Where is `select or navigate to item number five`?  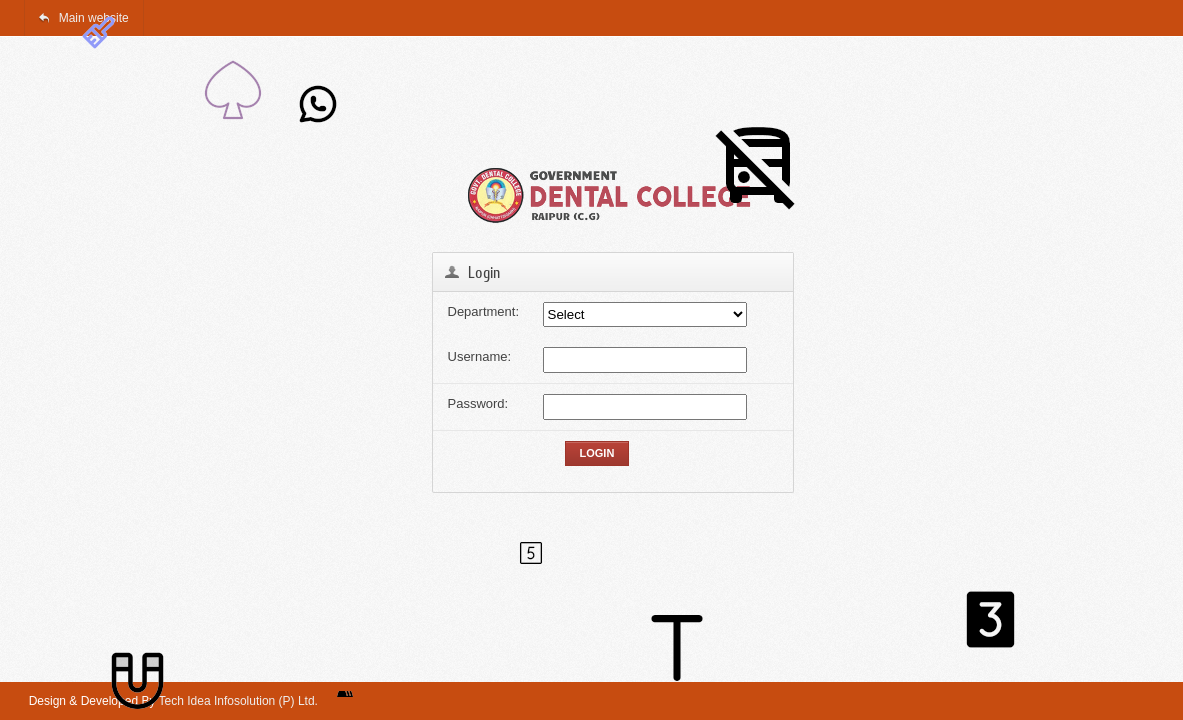 select or navigate to item number five is located at coordinates (531, 553).